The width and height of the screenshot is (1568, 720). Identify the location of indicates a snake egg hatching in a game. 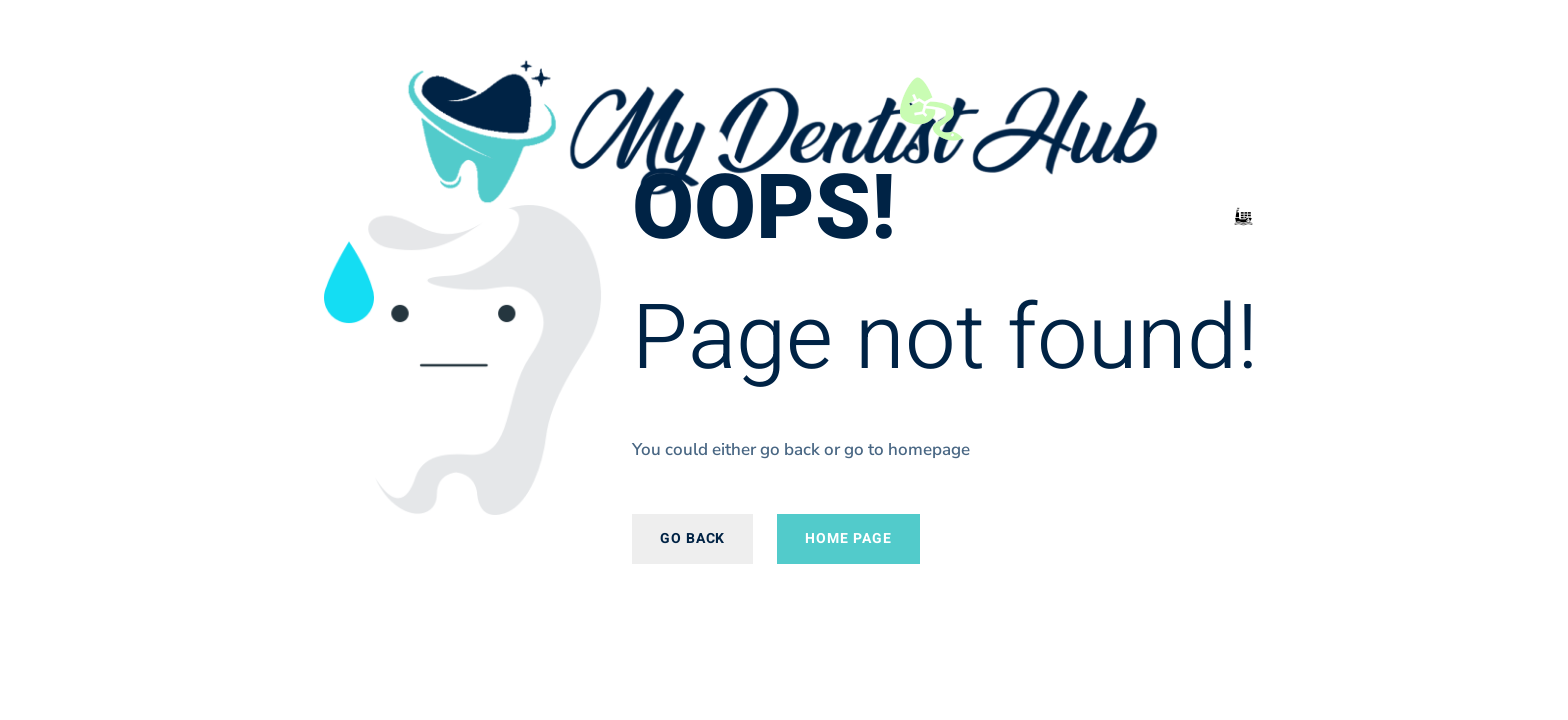
(931, 109).